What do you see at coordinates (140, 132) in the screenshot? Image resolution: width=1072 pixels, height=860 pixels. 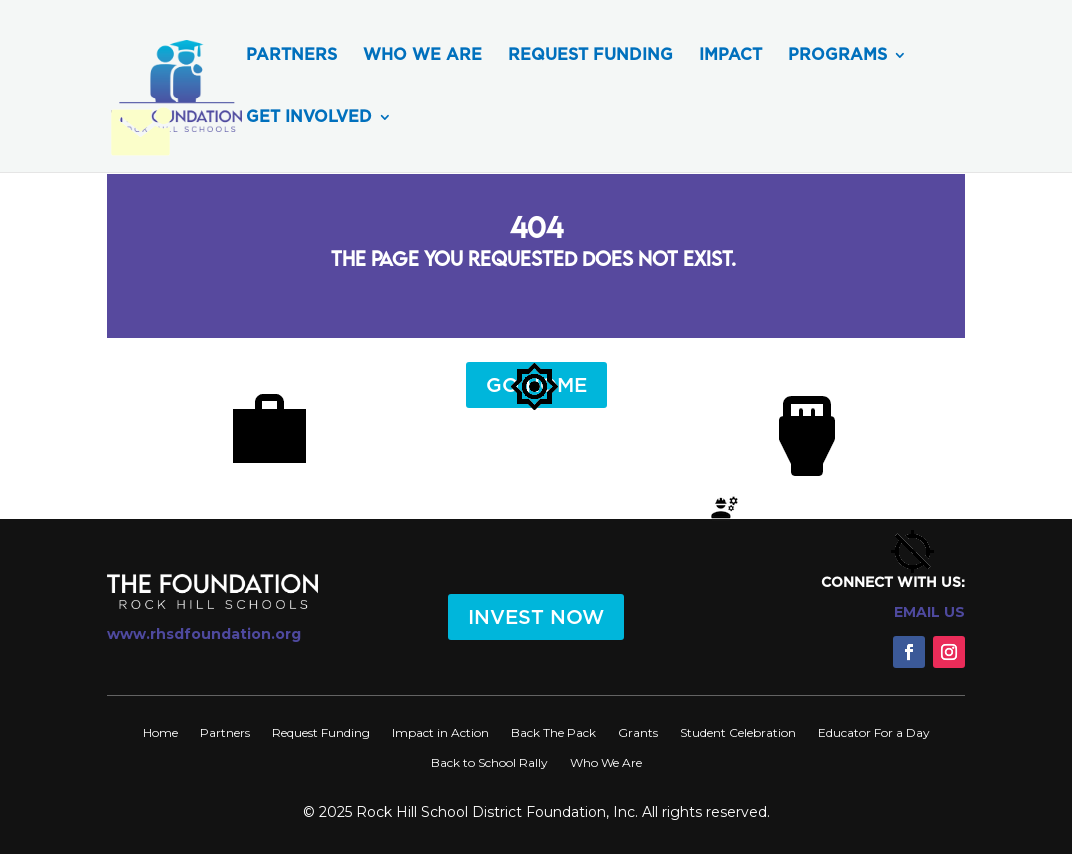 I see `indicates unread email in inbox` at bounding box center [140, 132].